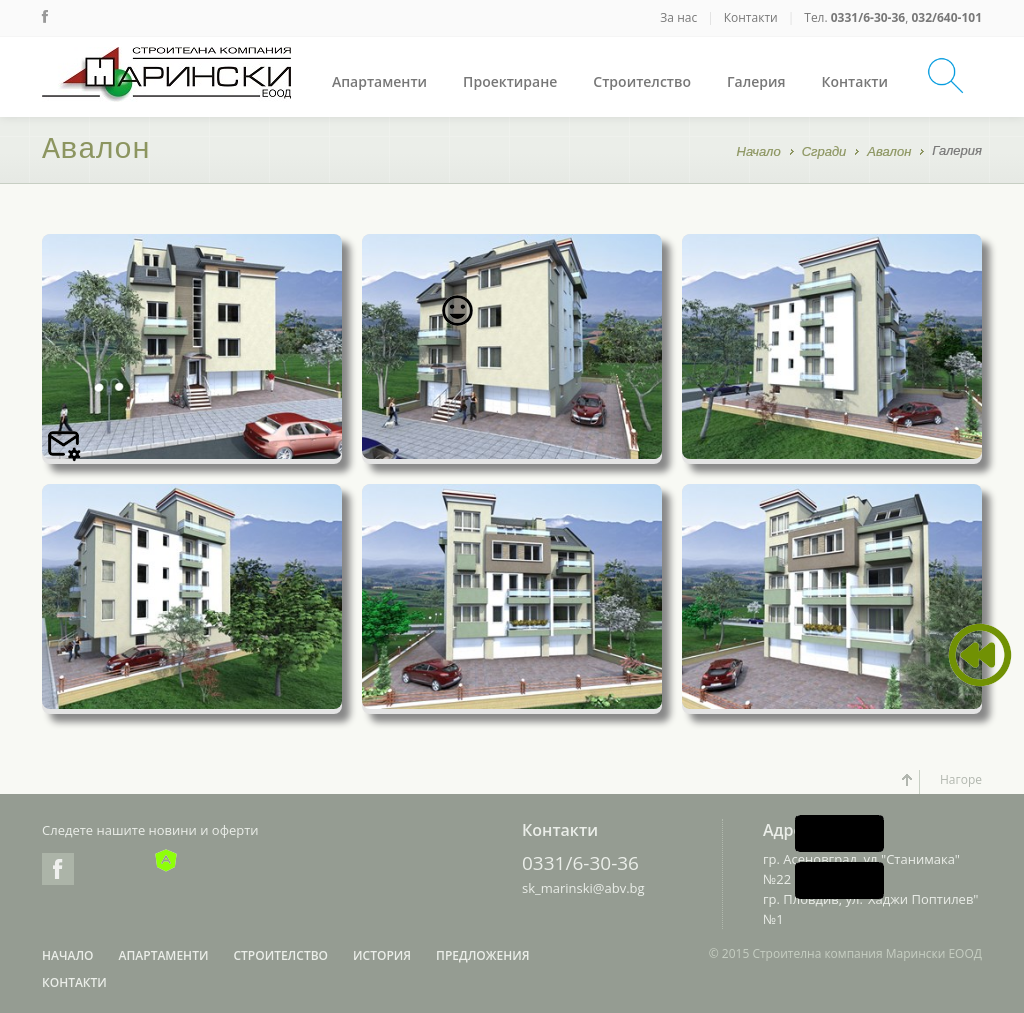 Image resolution: width=1024 pixels, height=1013 pixels. What do you see at coordinates (457, 310) in the screenshot?
I see `tag people in a photo` at bounding box center [457, 310].